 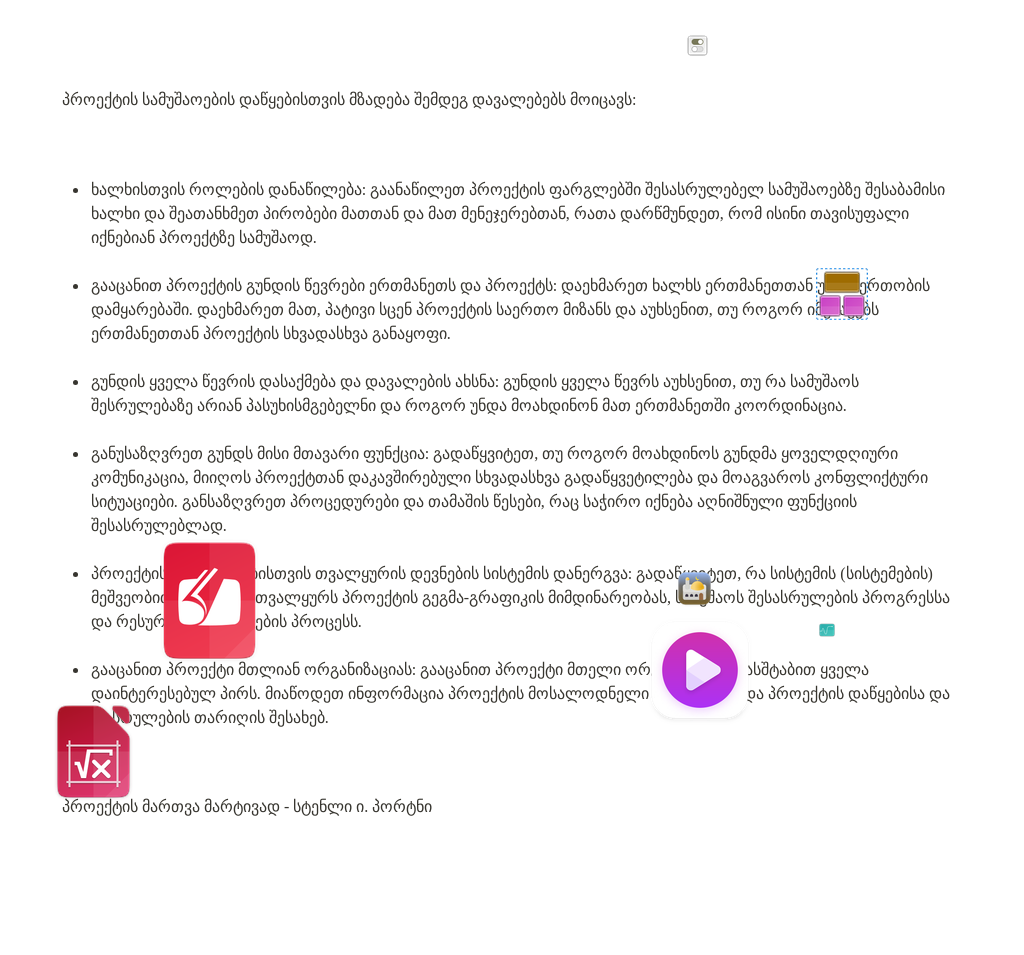 I want to click on open psensor temperature monitoring app, so click(x=827, y=630).